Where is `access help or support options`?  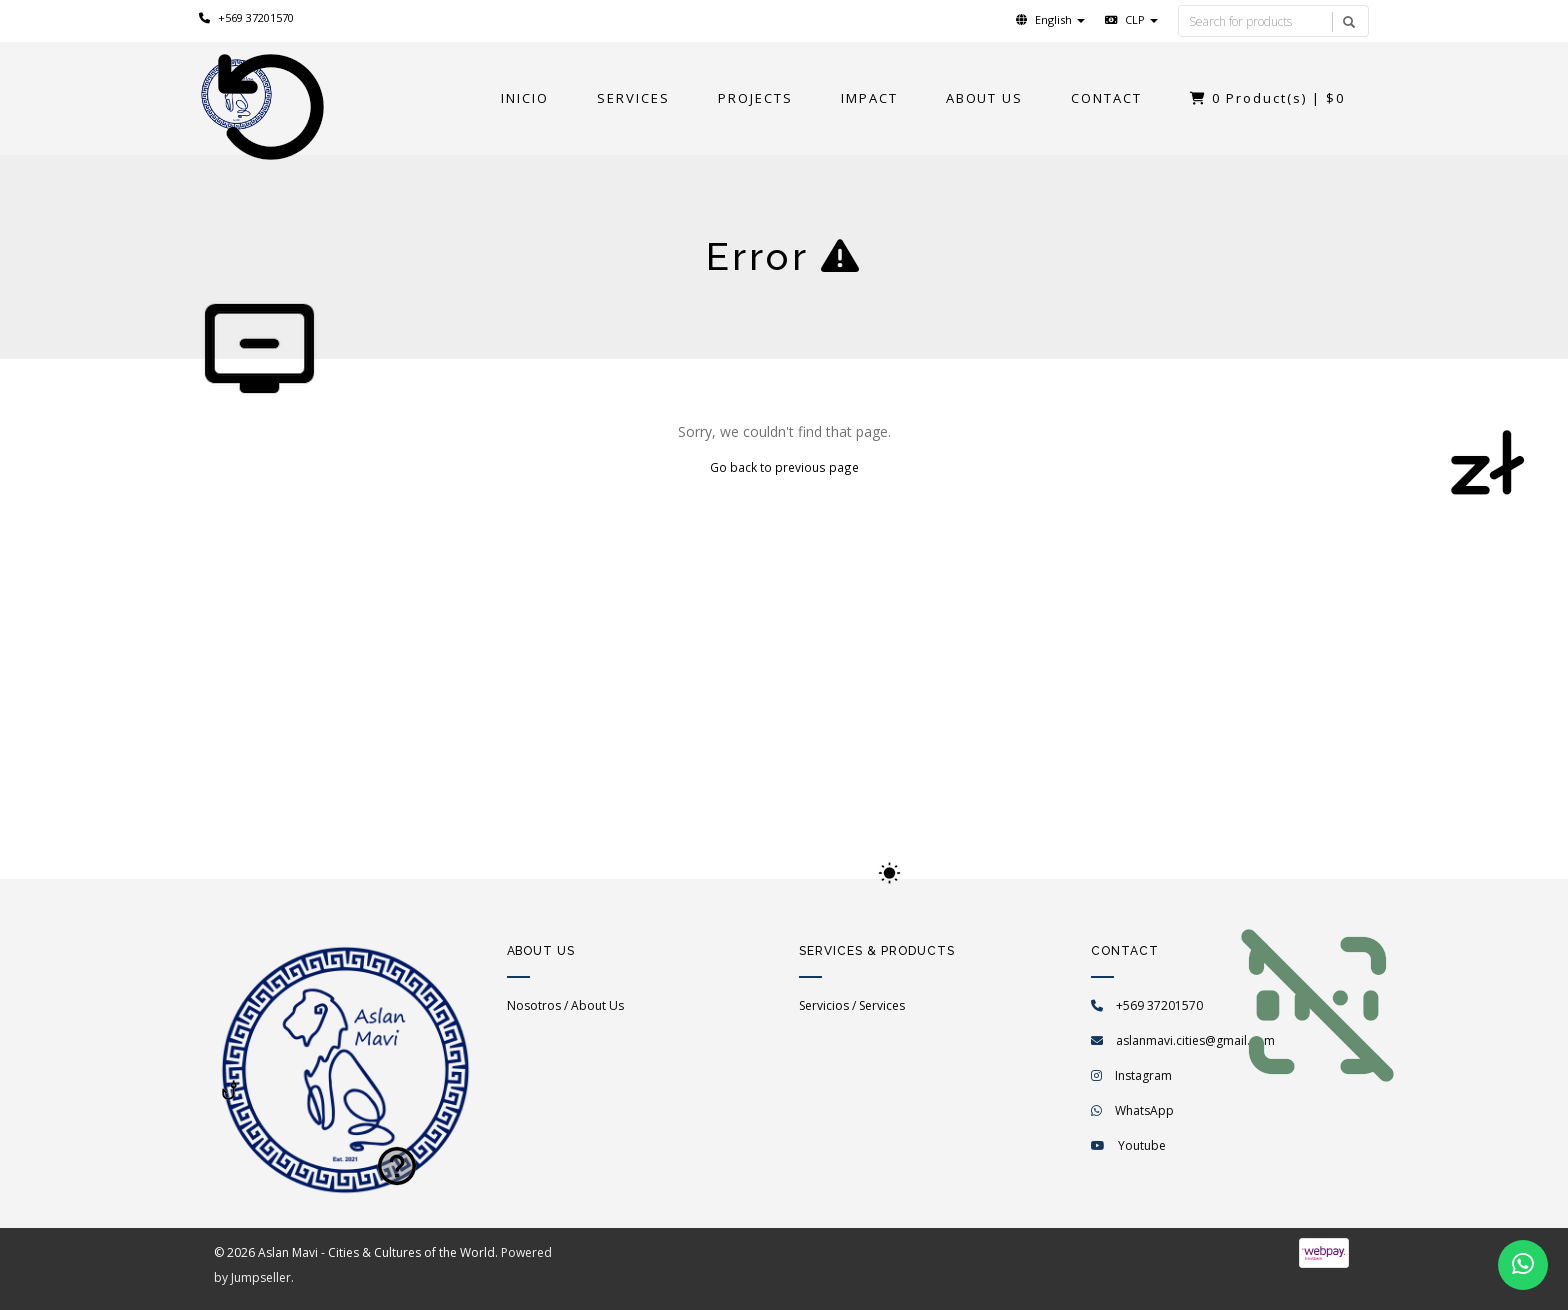 access help or support options is located at coordinates (397, 1166).